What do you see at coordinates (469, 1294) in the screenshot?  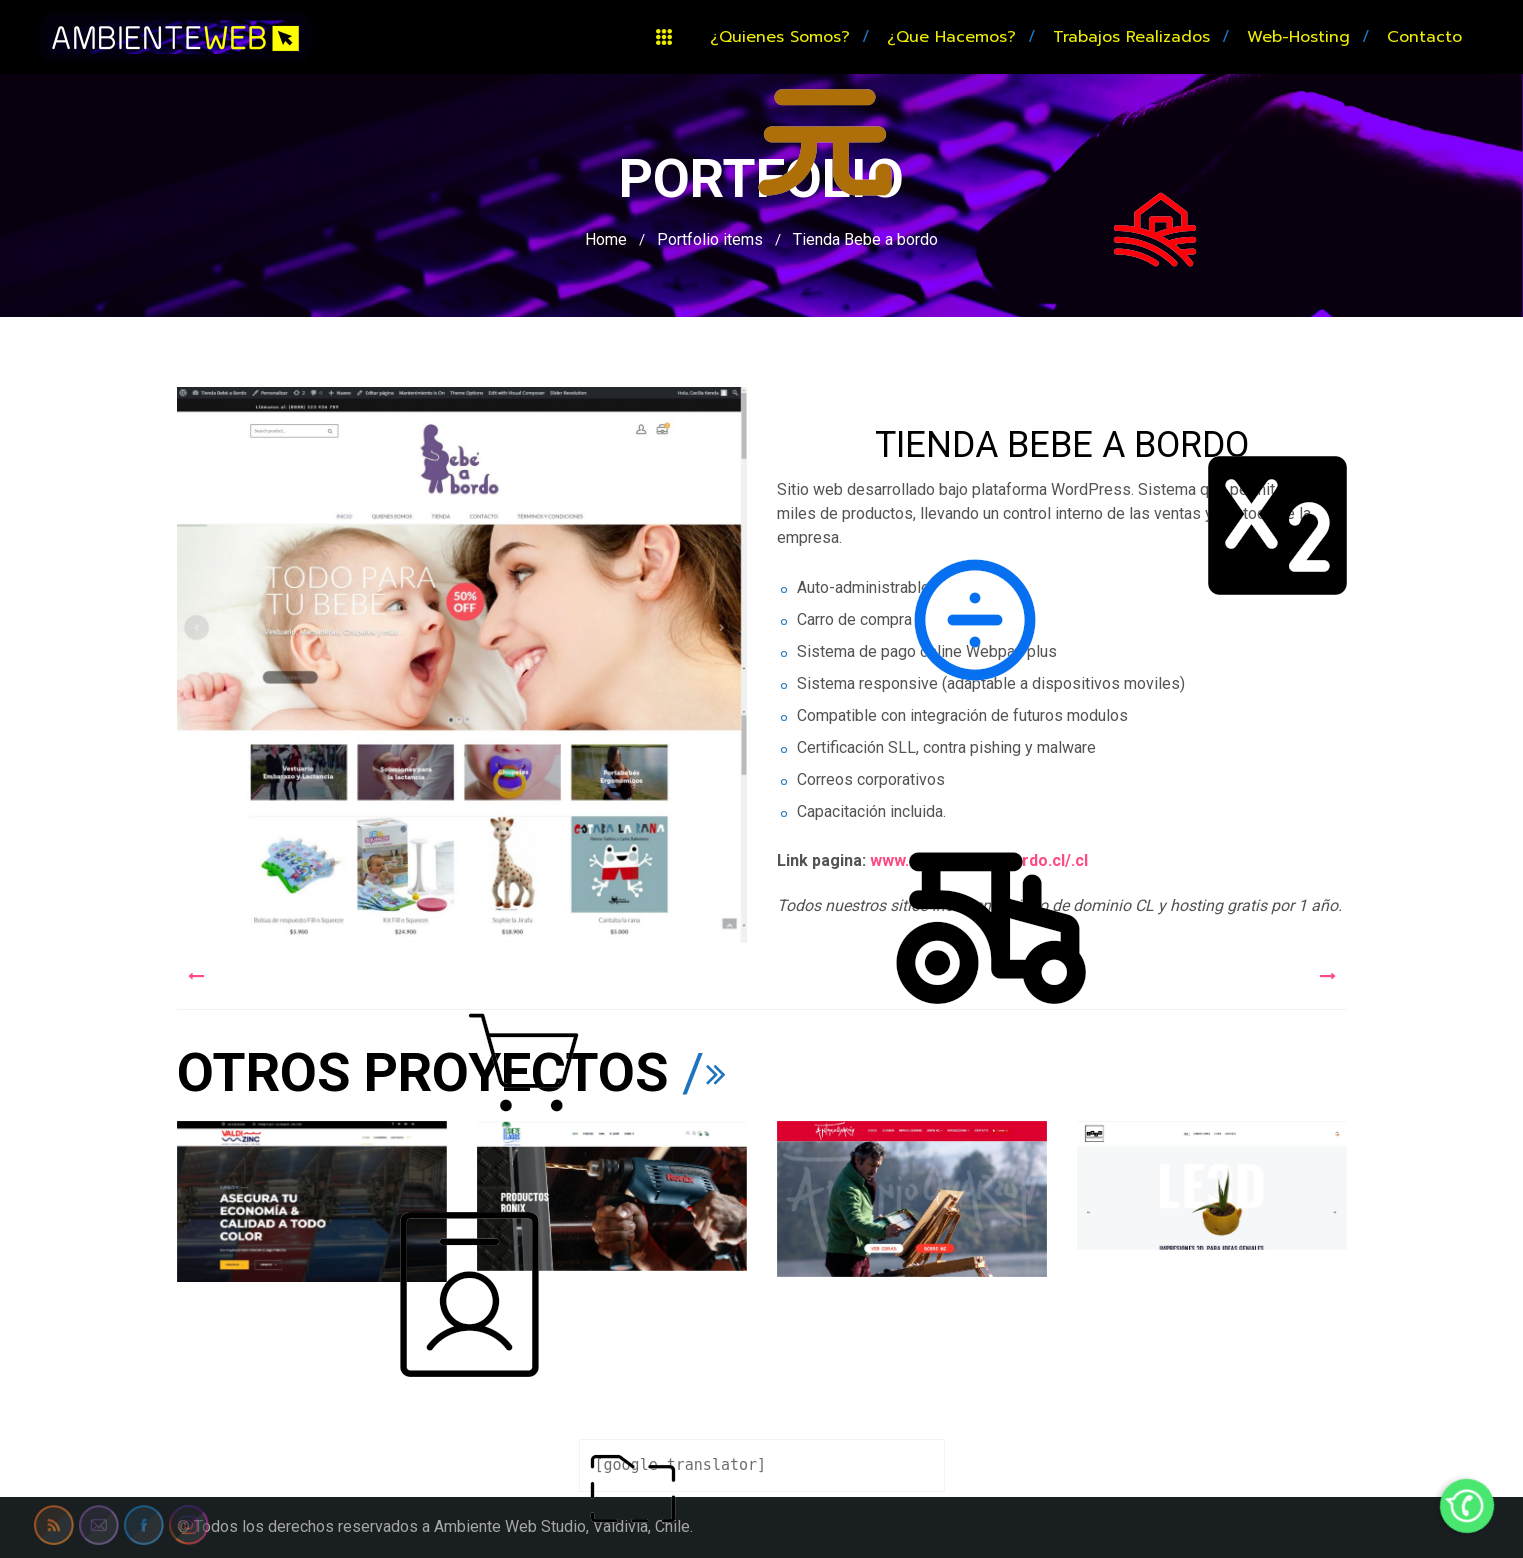 I see `view your profile or identification details` at bounding box center [469, 1294].